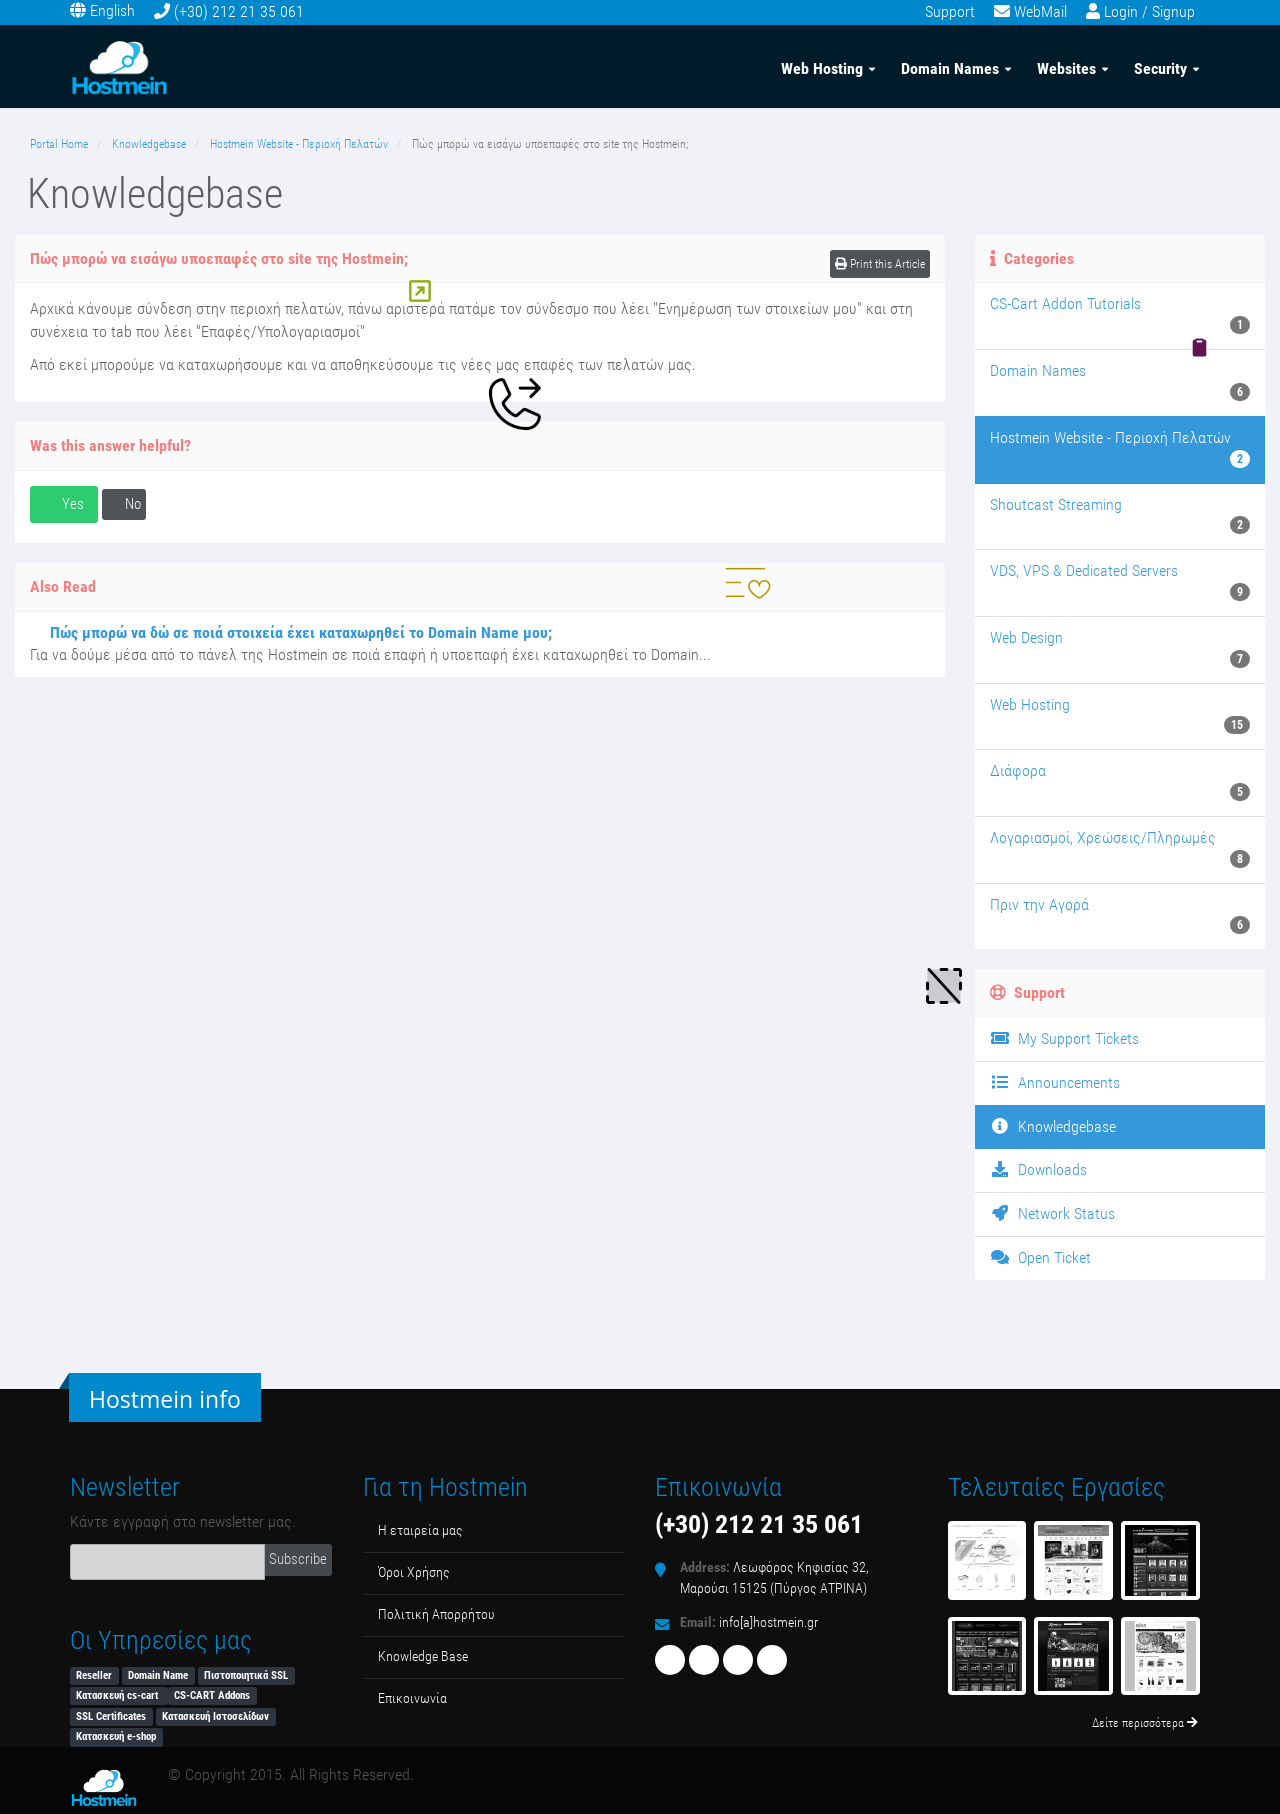 Image resolution: width=1280 pixels, height=1814 pixels. What do you see at coordinates (745, 582) in the screenshot?
I see `view your favorites list` at bounding box center [745, 582].